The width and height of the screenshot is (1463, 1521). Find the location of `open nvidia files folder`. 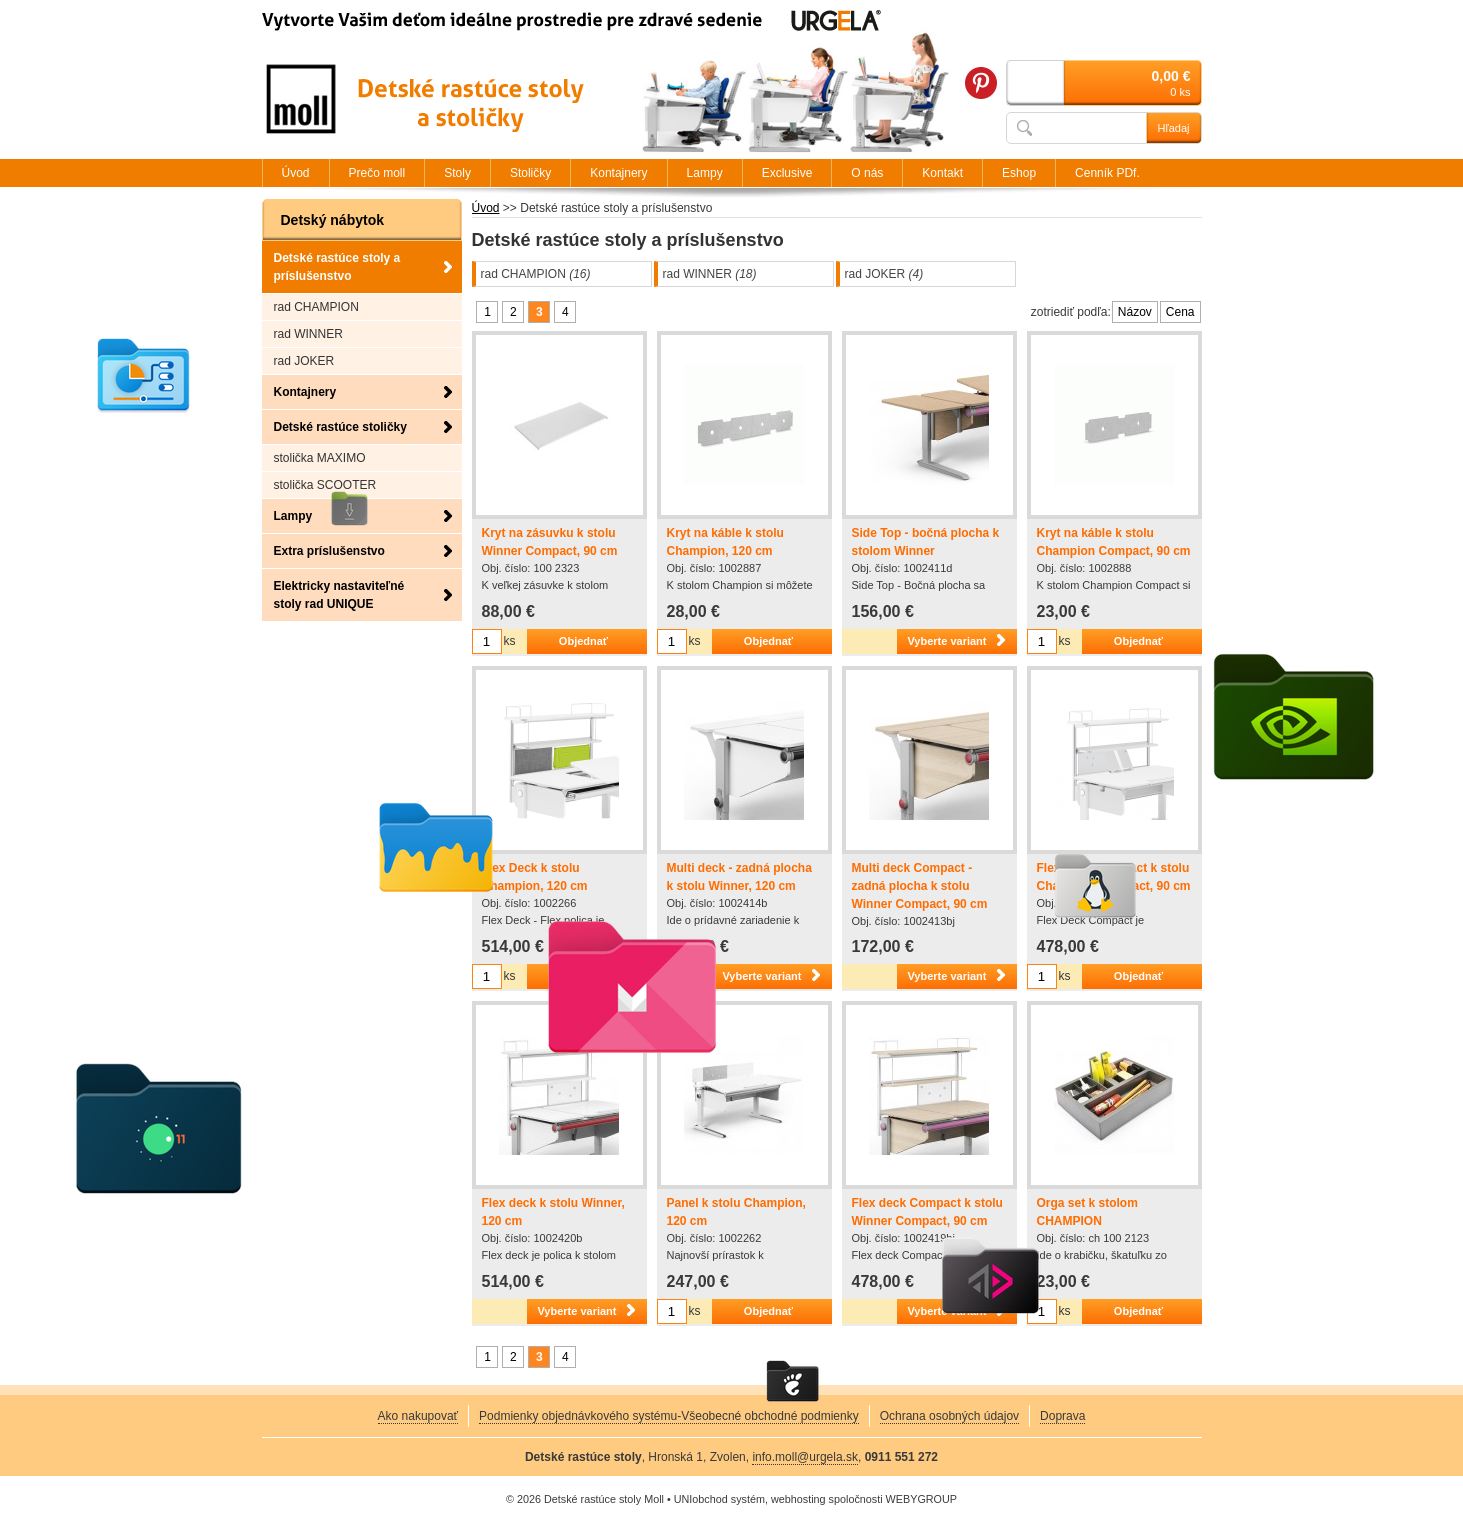

open nvidia files folder is located at coordinates (1293, 721).